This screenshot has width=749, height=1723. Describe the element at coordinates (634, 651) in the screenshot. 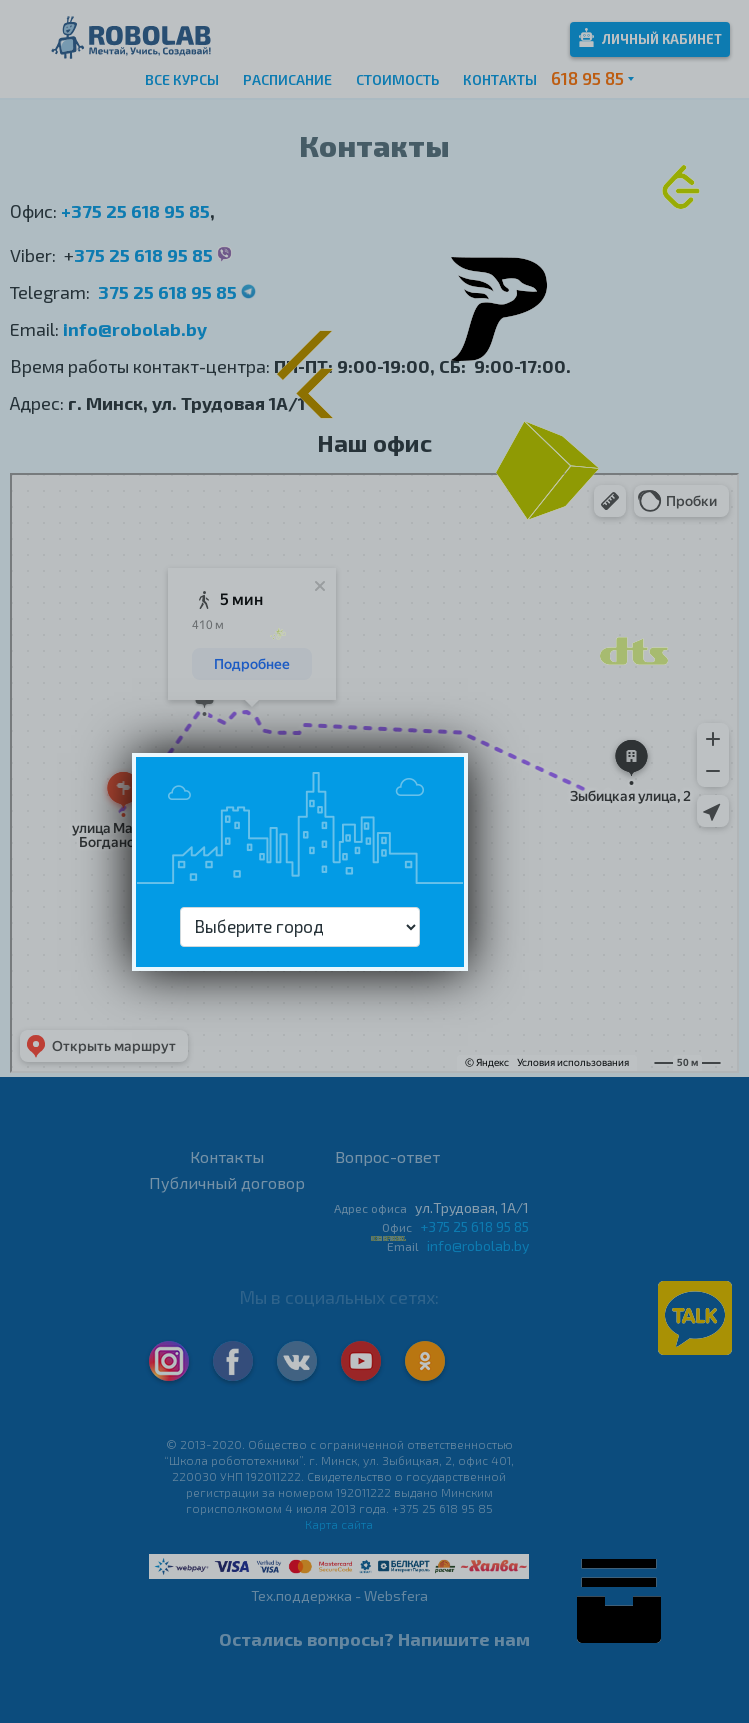

I see `dts audio technology logo` at that location.